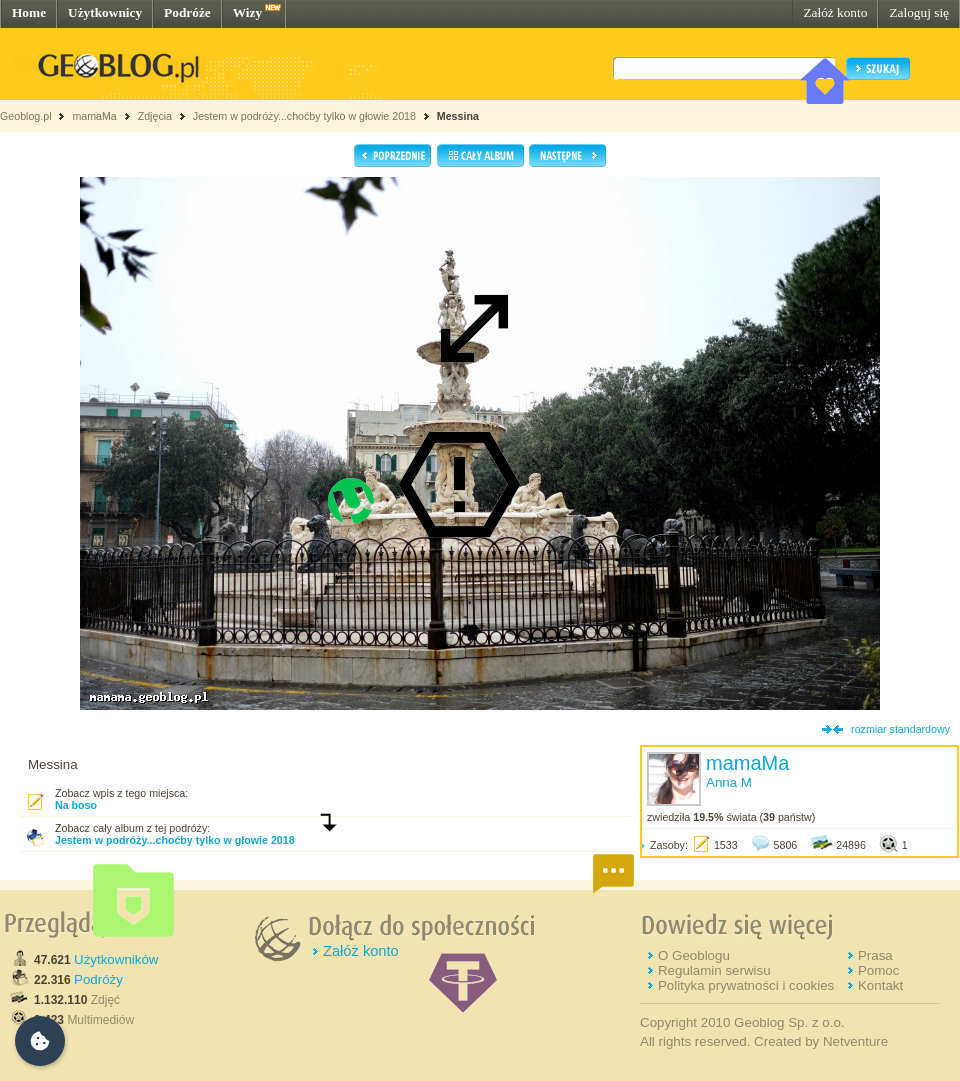 This screenshot has height=1081, width=960. Describe the element at coordinates (351, 501) in the screenshot. I see `open µTorrent application` at that location.